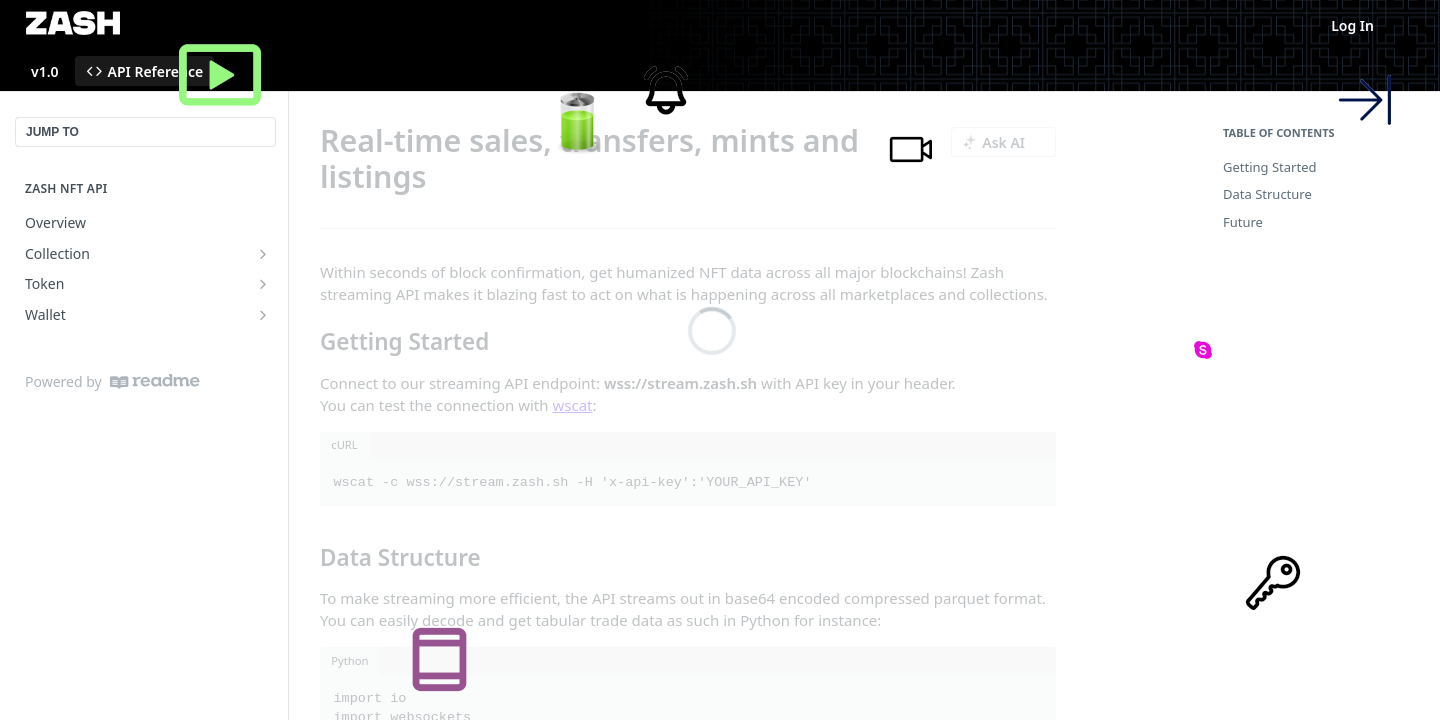 This screenshot has width=1440, height=720. I want to click on switch to tablet view, so click(439, 659).